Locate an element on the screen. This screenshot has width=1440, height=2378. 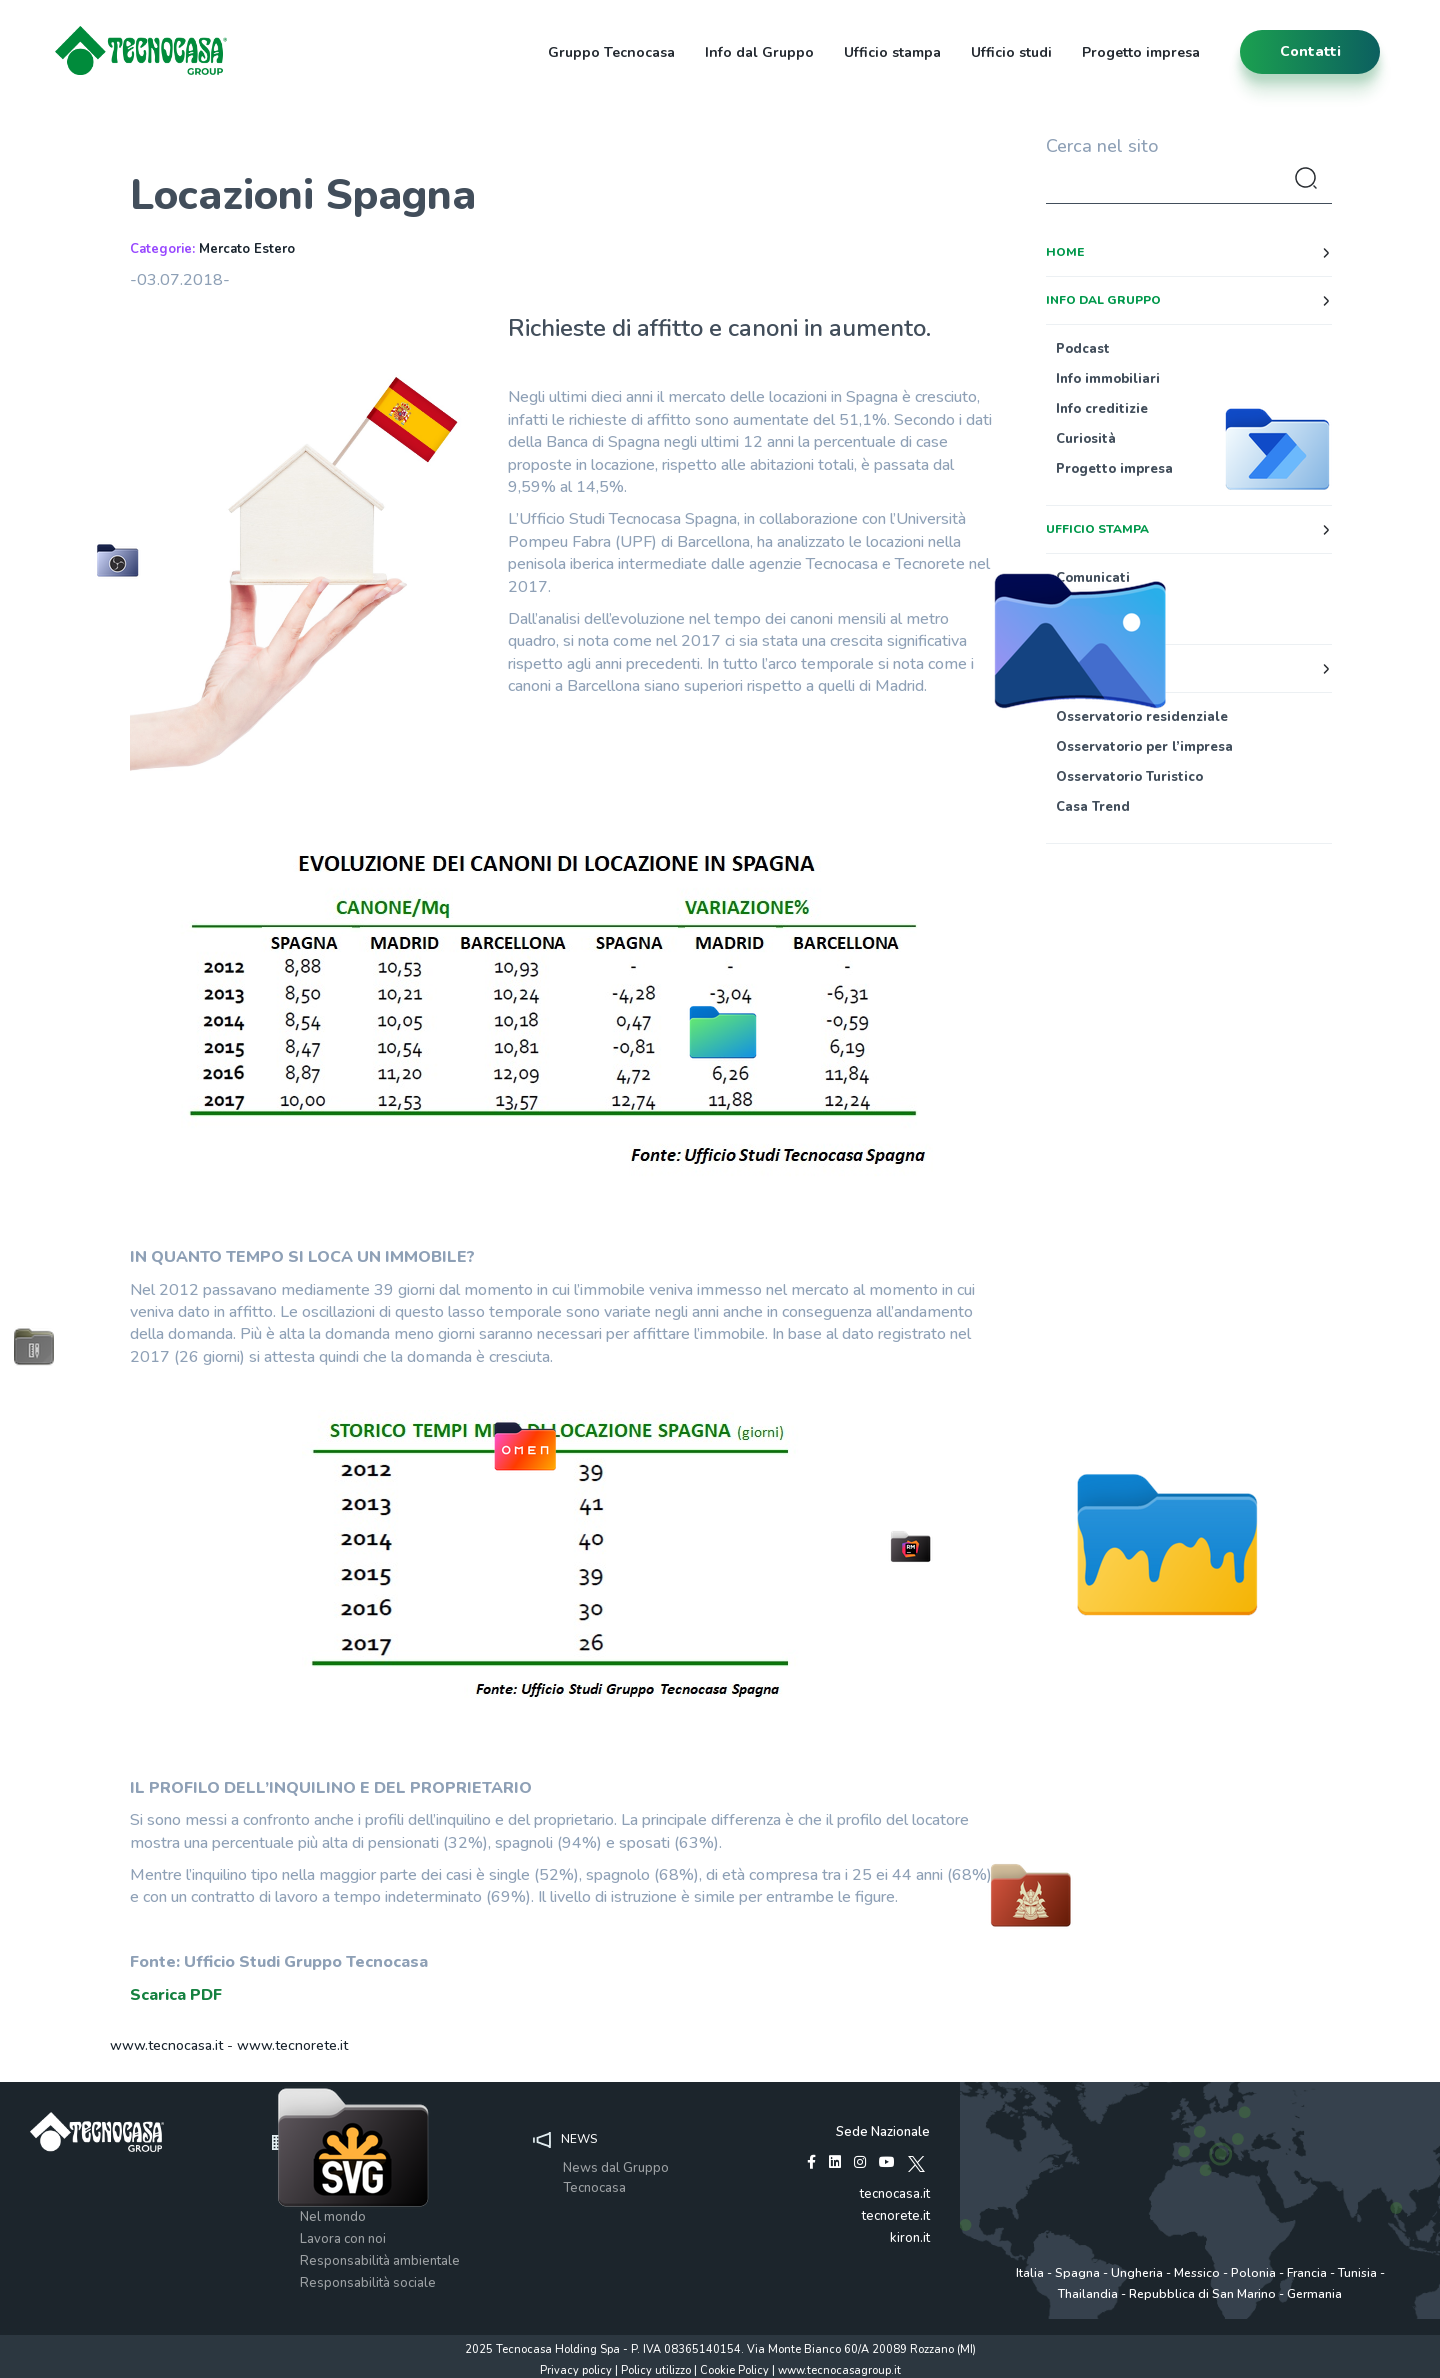
open rubymine project folder is located at coordinates (910, 1547).